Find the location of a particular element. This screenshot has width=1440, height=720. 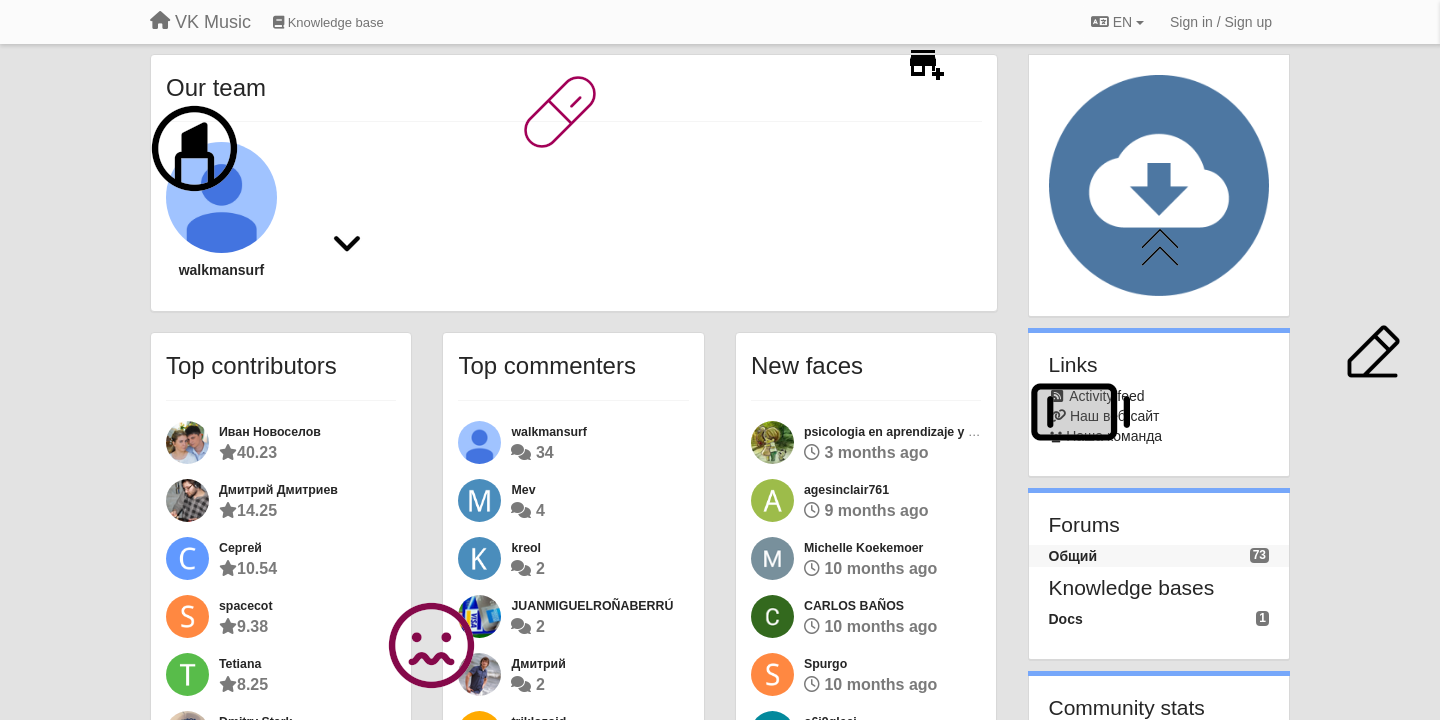

activate highlighter tool for text markup is located at coordinates (194, 148).